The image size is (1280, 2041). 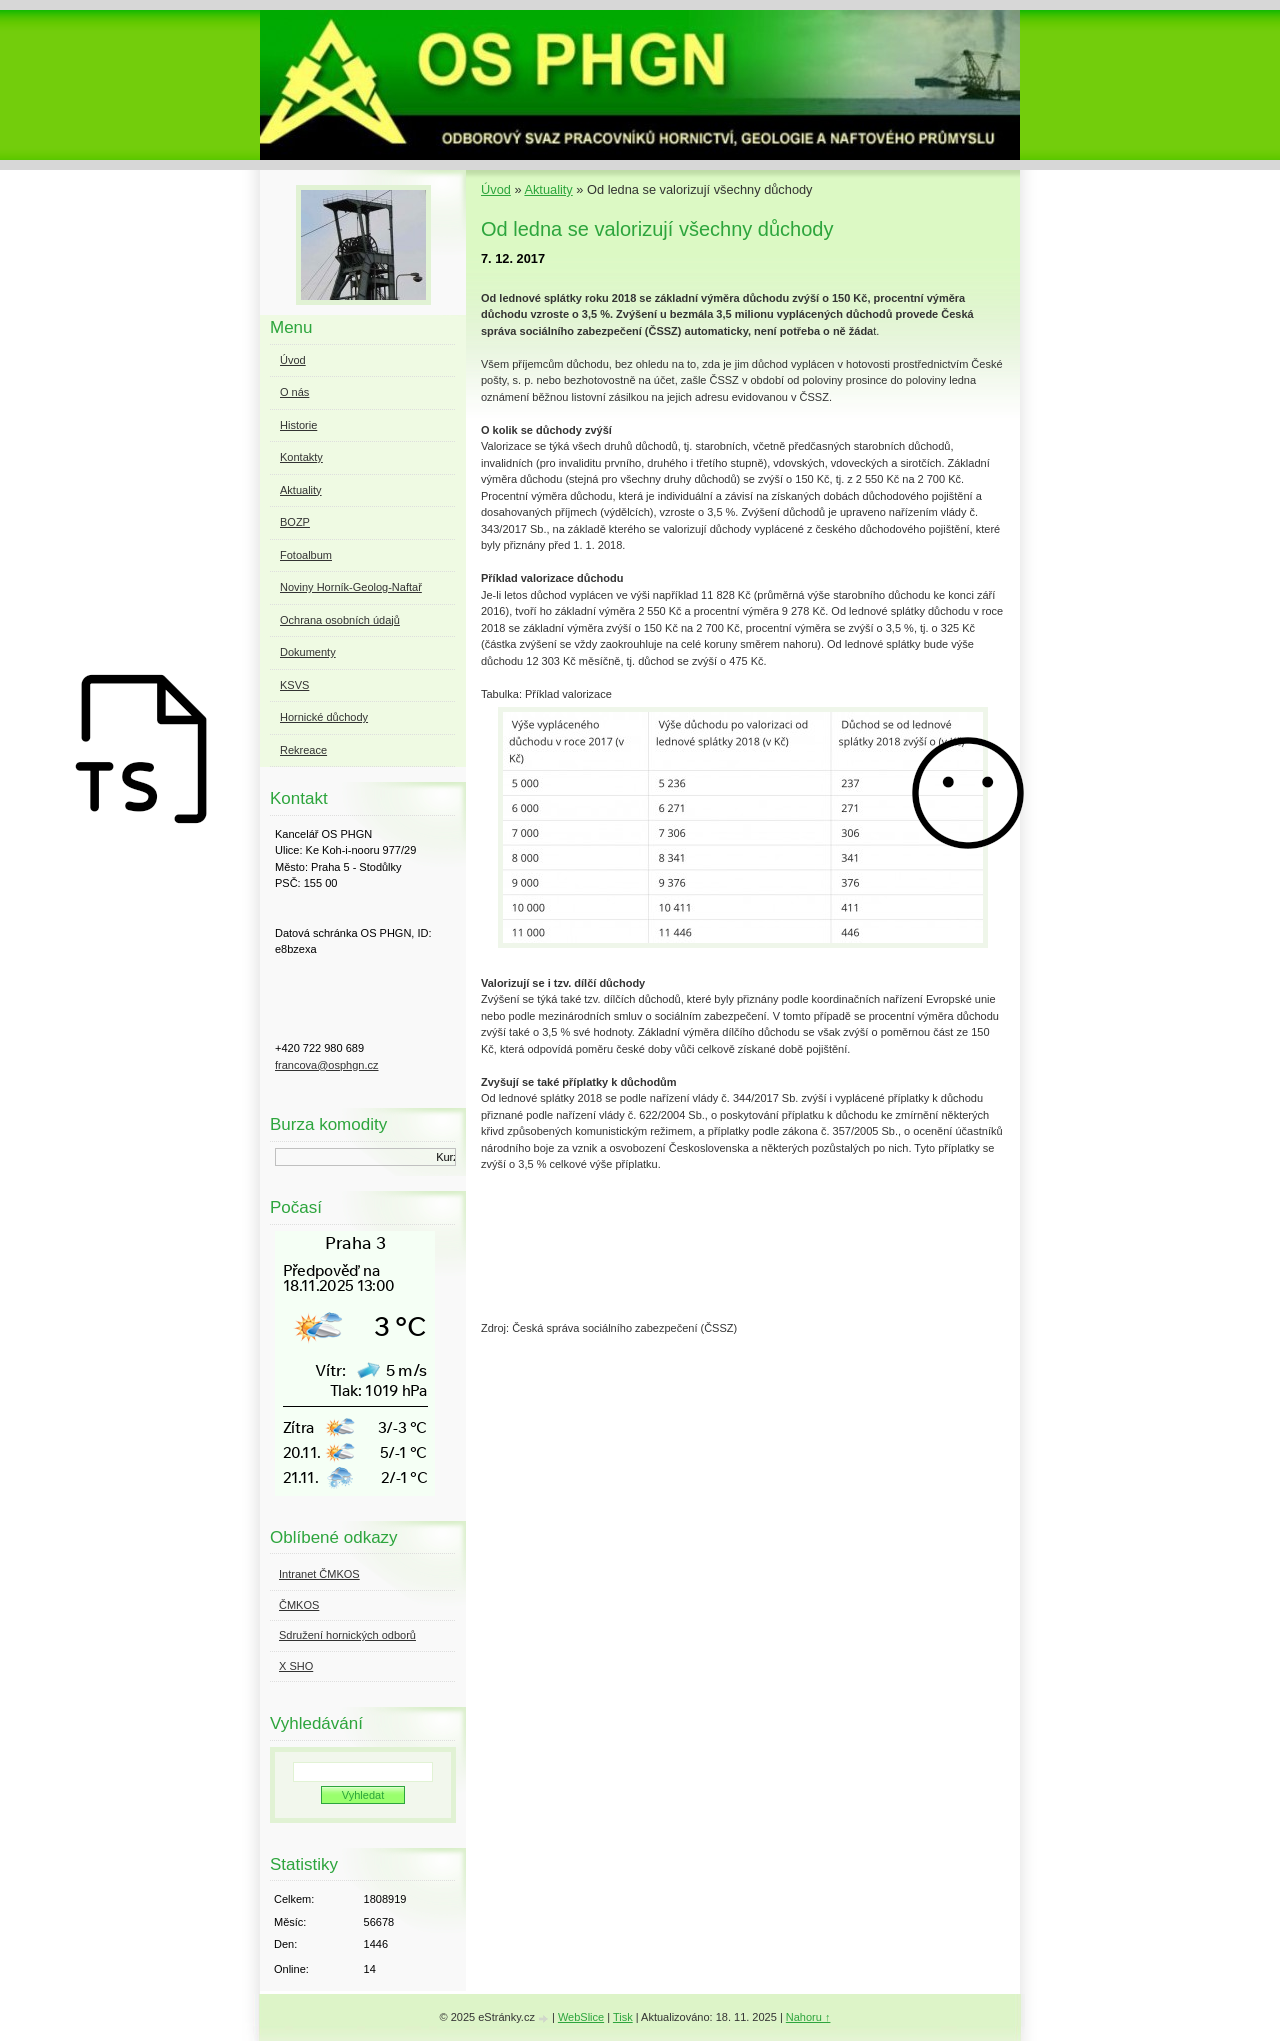 I want to click on neutral reaction or feedback option, so click(x=968, y=793).